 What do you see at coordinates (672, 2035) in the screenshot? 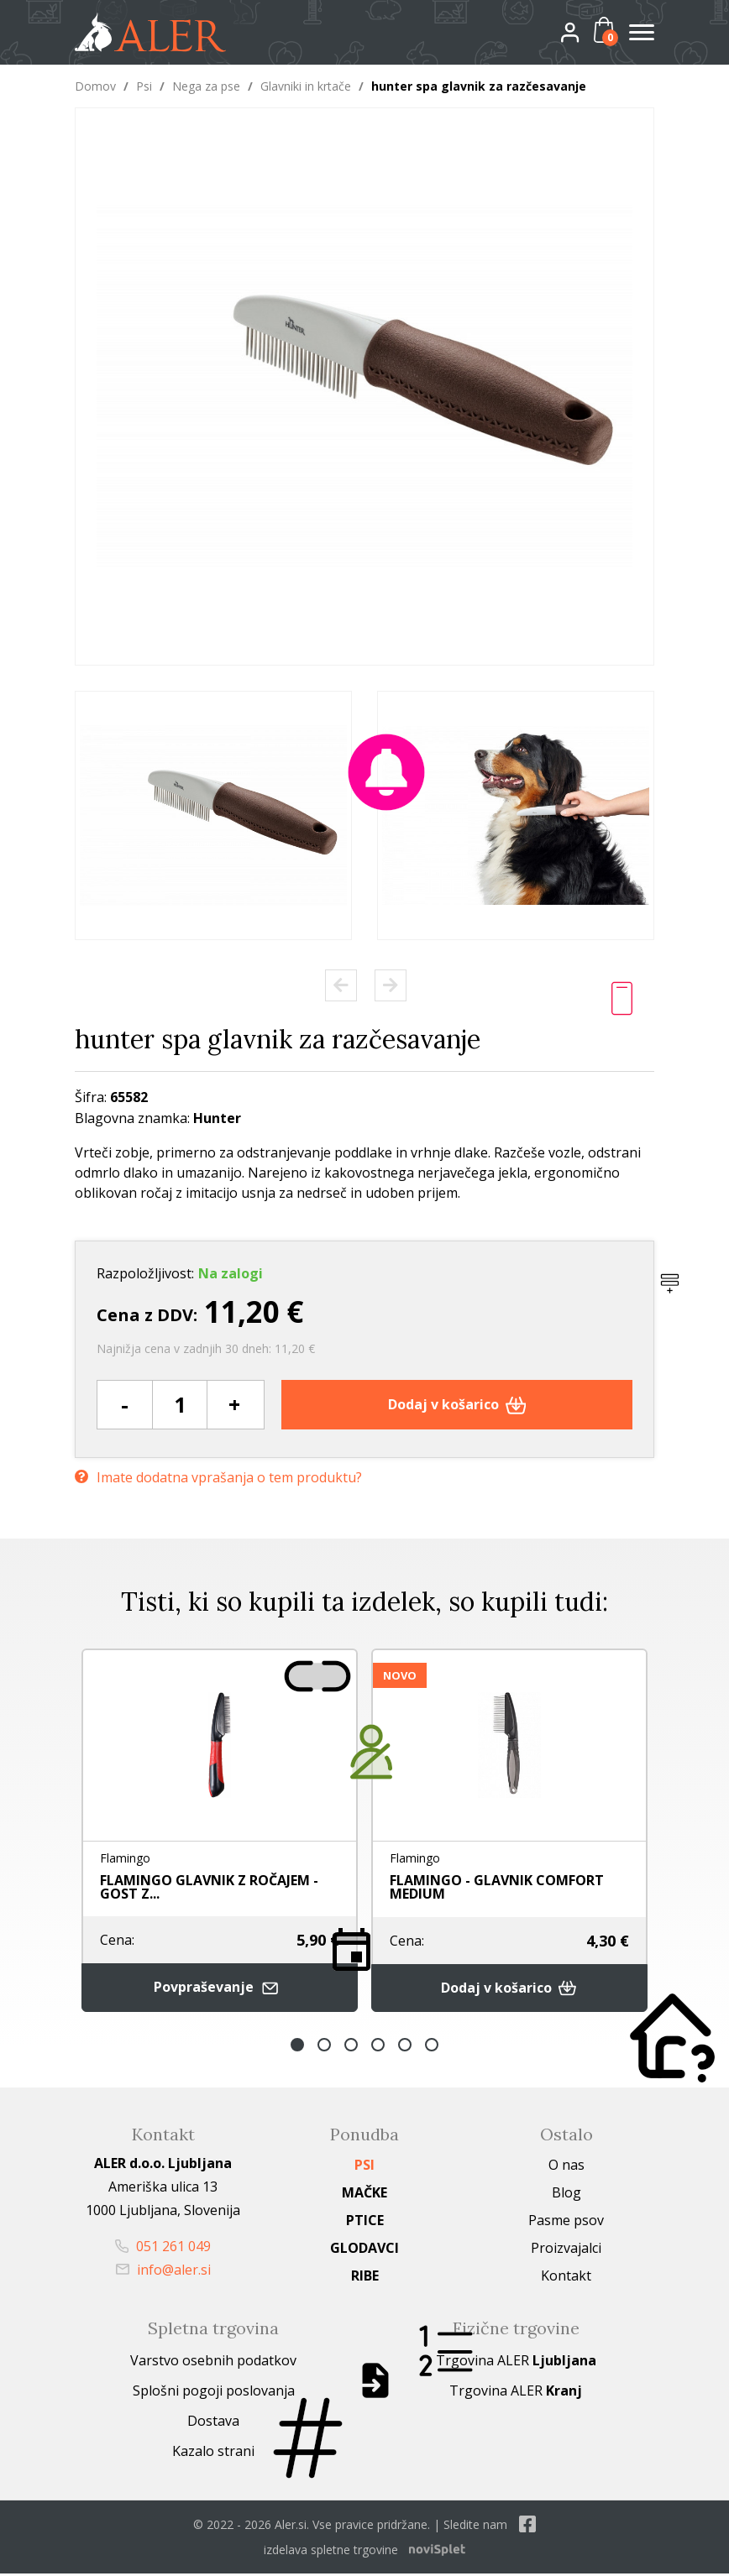
I see `get help or FAQ about home settings` at bounding box center [672, 2035].